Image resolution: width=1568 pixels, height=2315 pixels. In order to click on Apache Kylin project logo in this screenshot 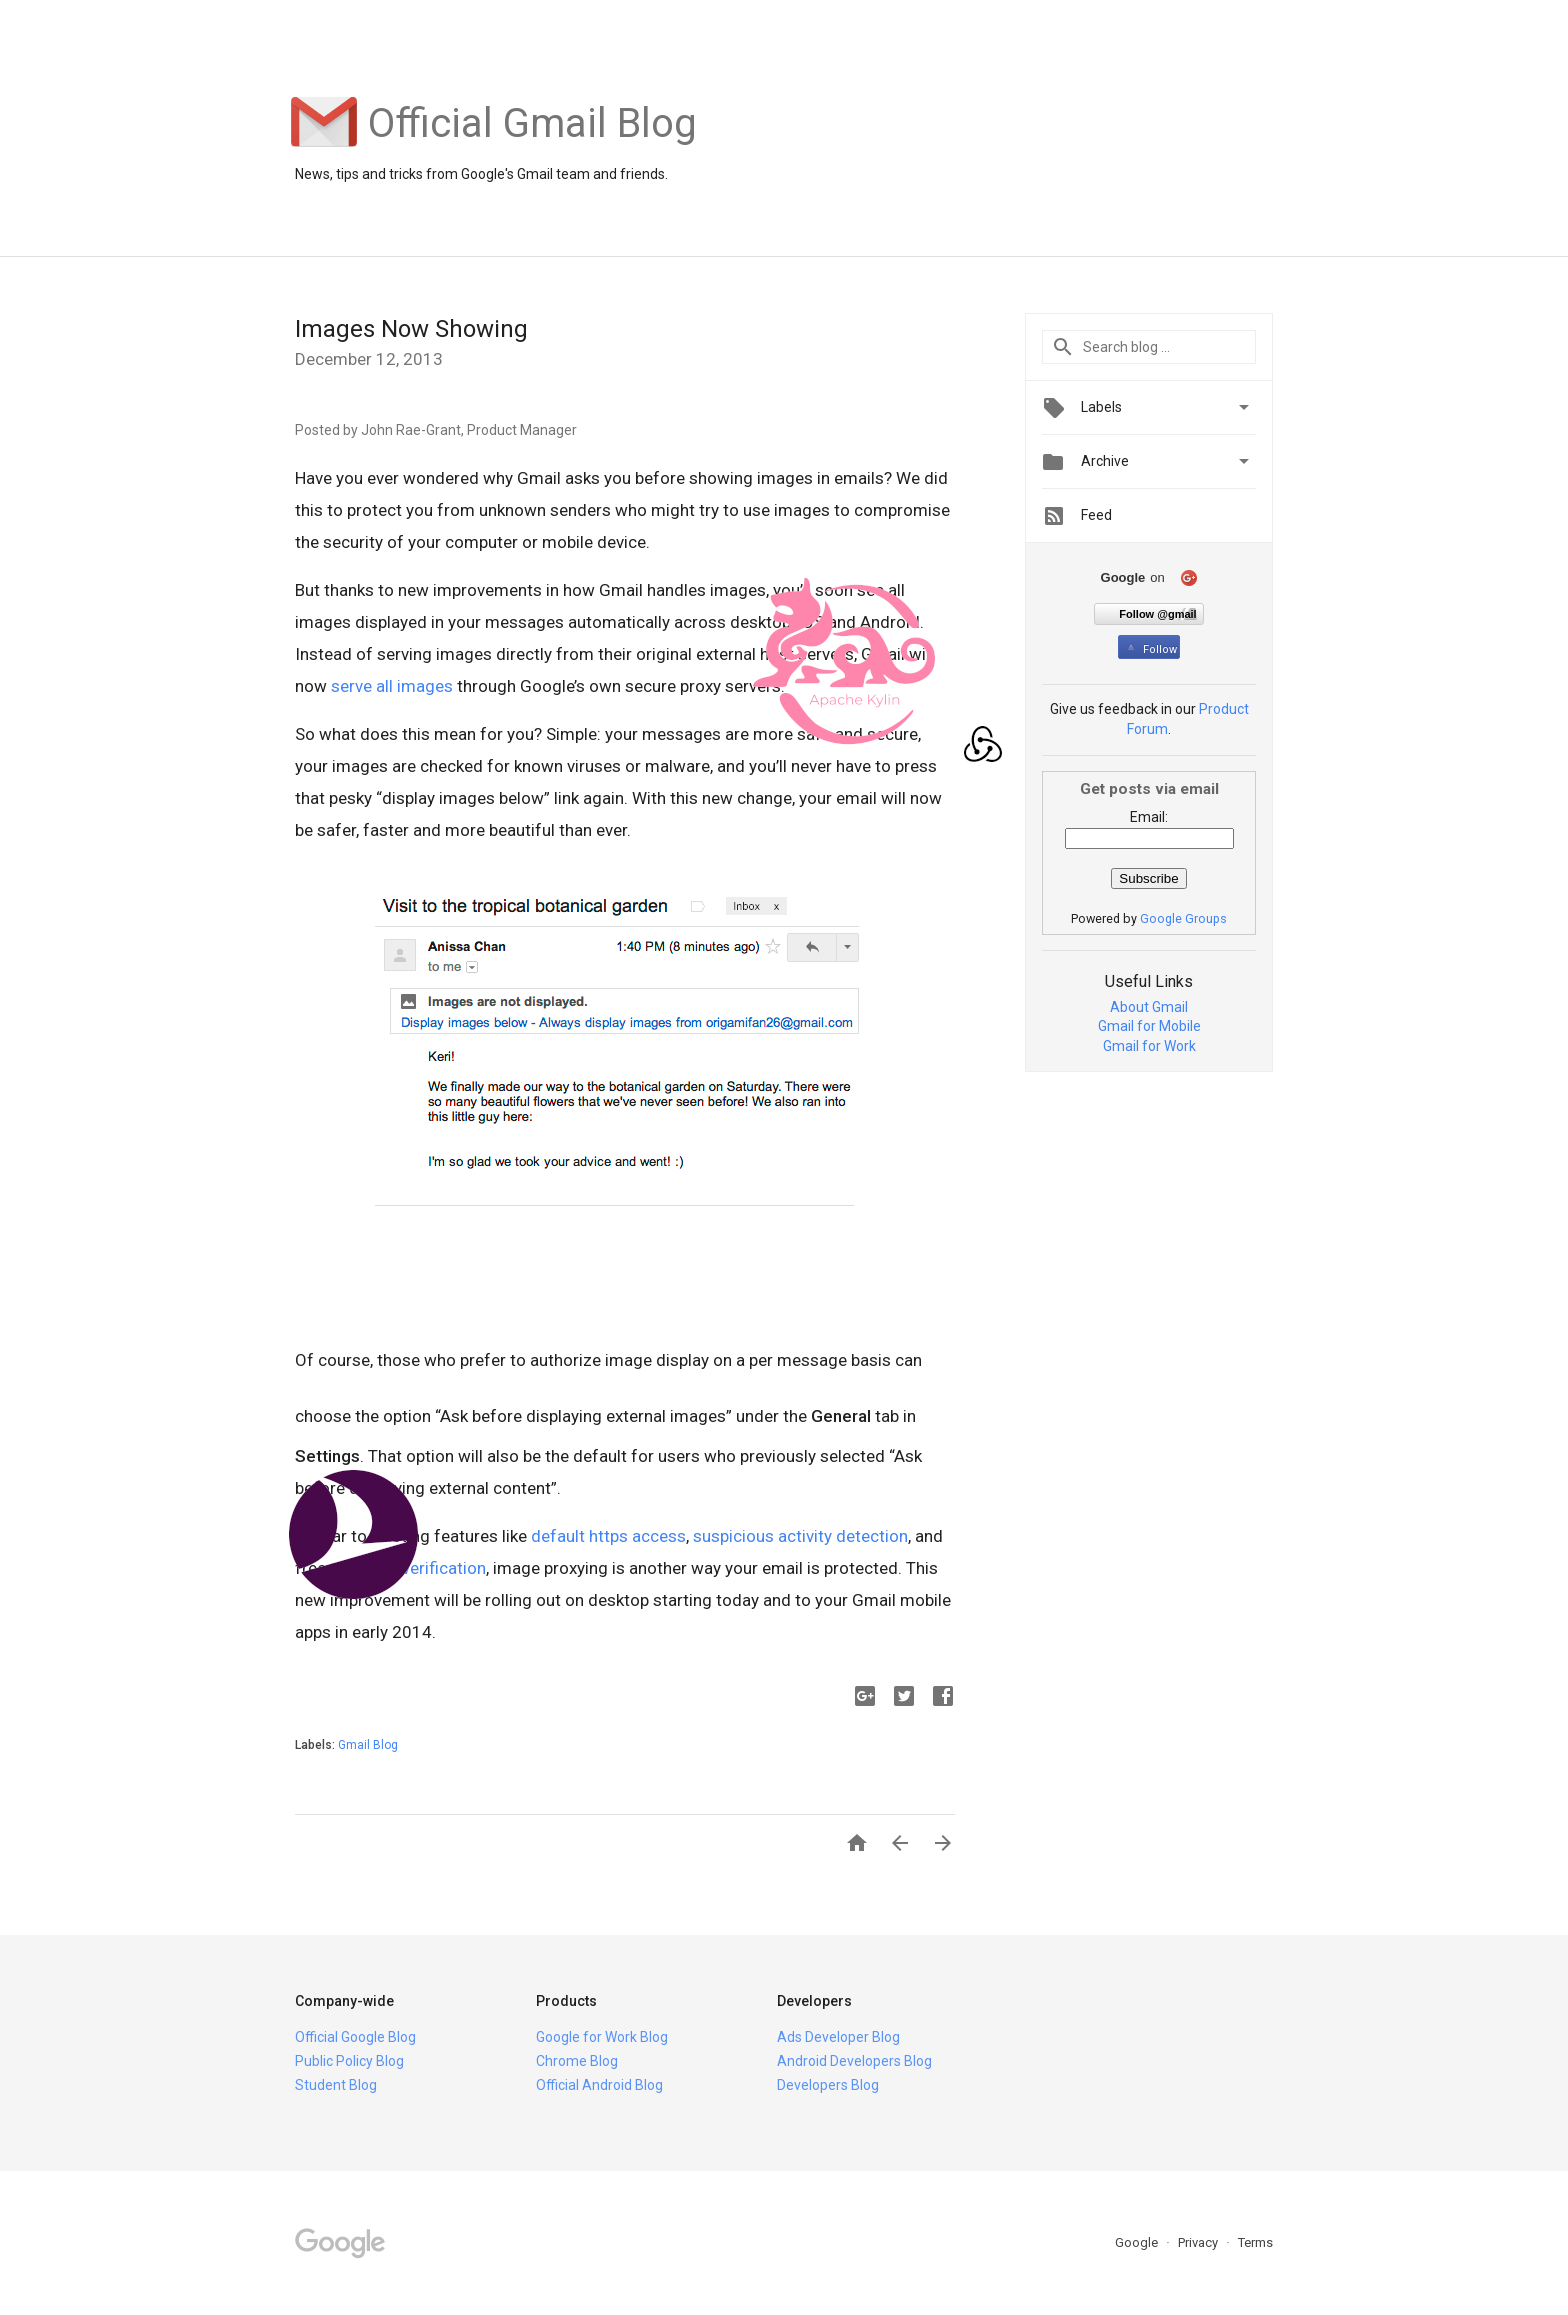, I will do `click(844, 661)`.